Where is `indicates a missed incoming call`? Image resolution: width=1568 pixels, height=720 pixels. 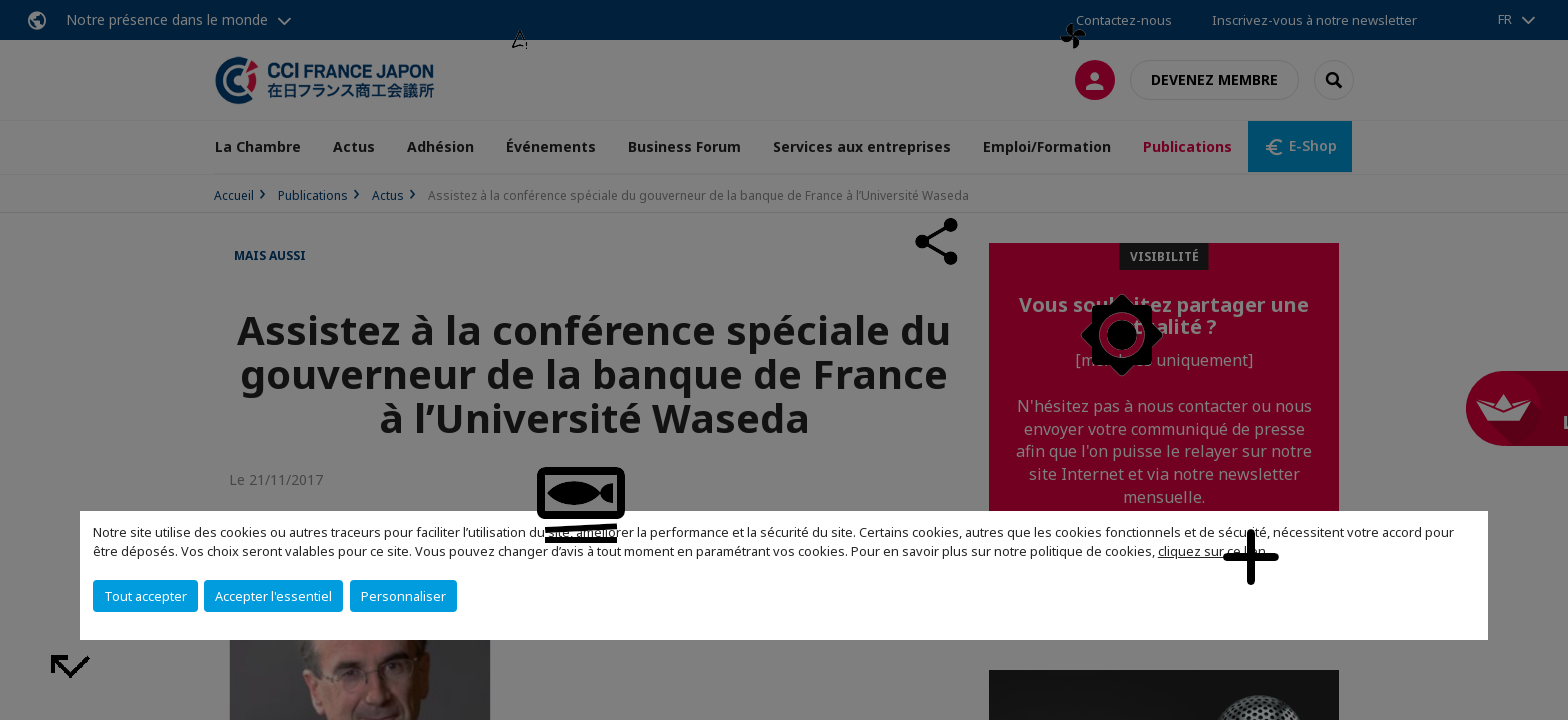
indicates a missed incoming call is located at coordinates (70, 666).